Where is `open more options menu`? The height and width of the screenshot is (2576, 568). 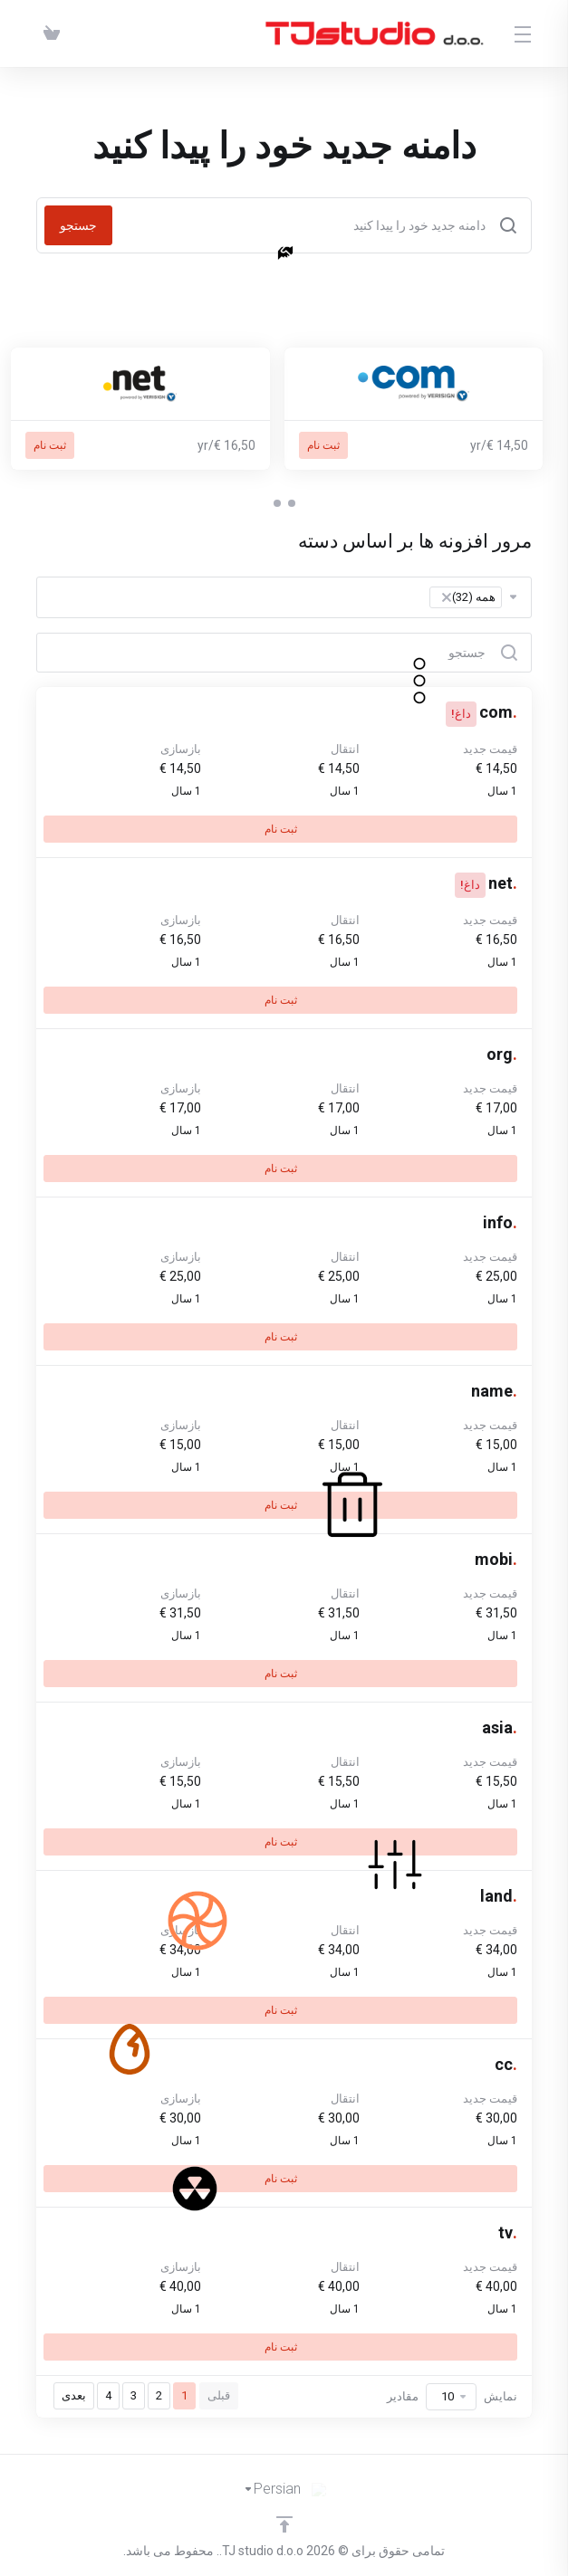
open more options menu is located at coordinates (419, 681).